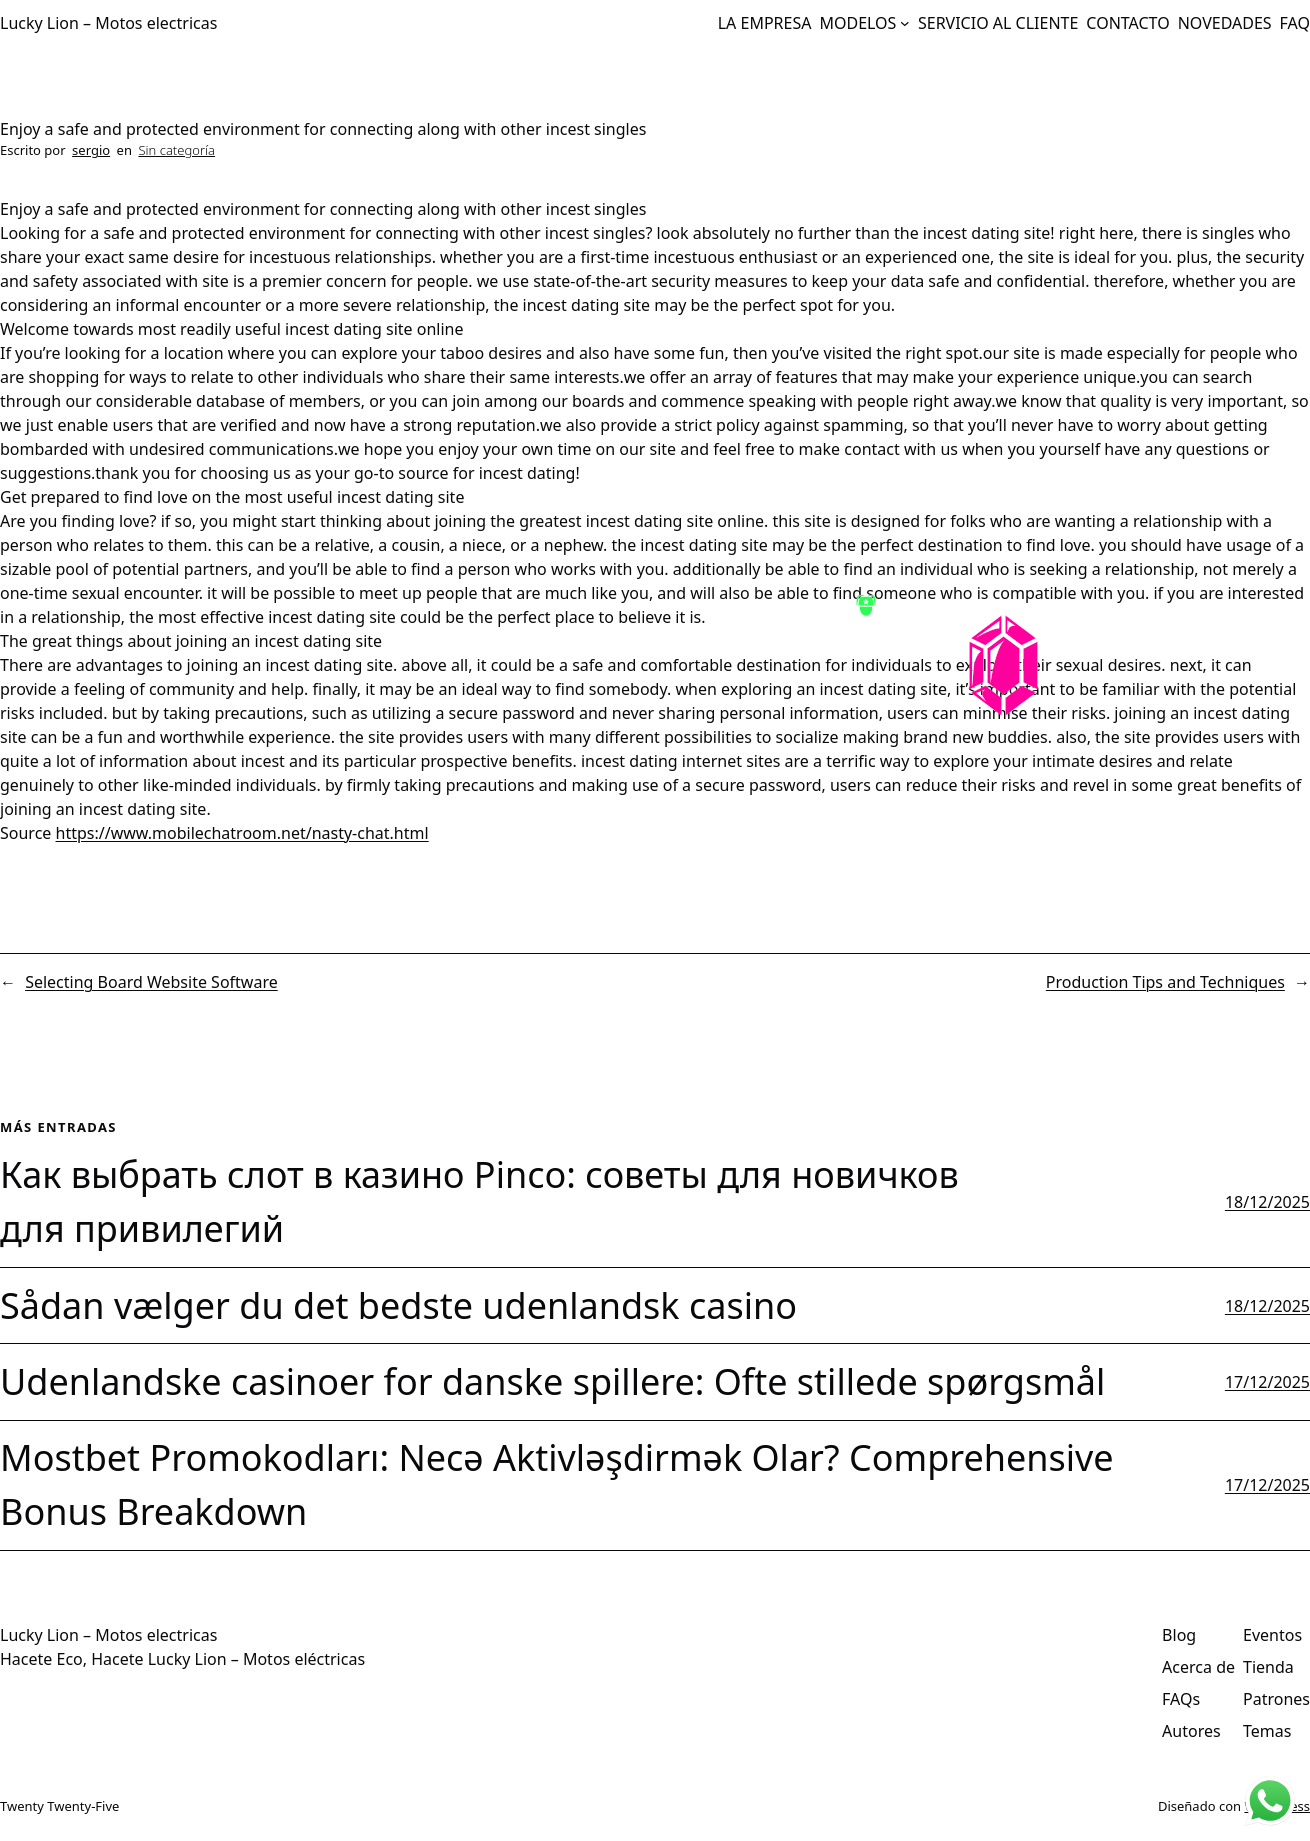 Image resolution: width=1310 pixels, height=1841 pixels. Describe the element at coordinates (866, 605) in the screenshot. I see `select Russian-style winter hat accessory` at that location.